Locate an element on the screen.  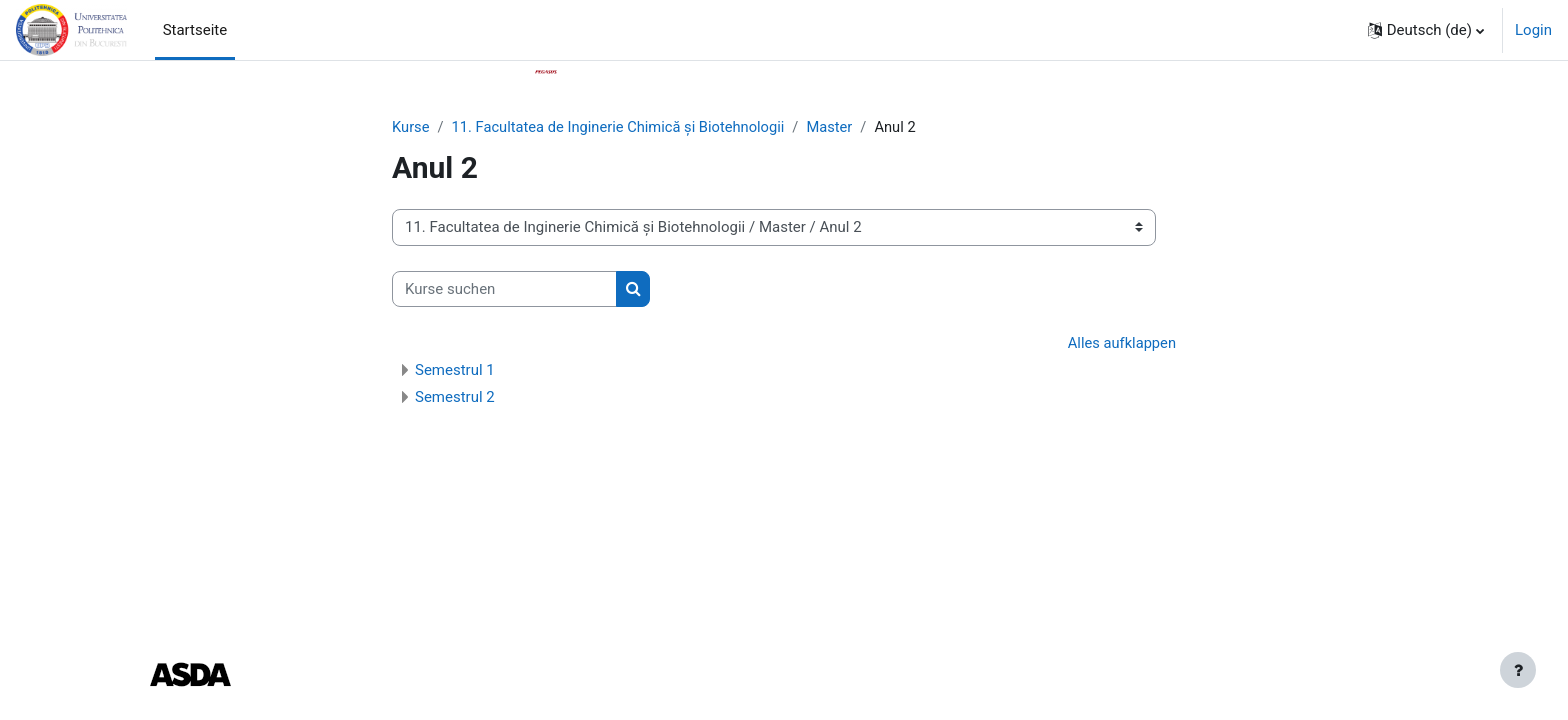
Pegasus Airlines logo is located at coordinates (546, 72).